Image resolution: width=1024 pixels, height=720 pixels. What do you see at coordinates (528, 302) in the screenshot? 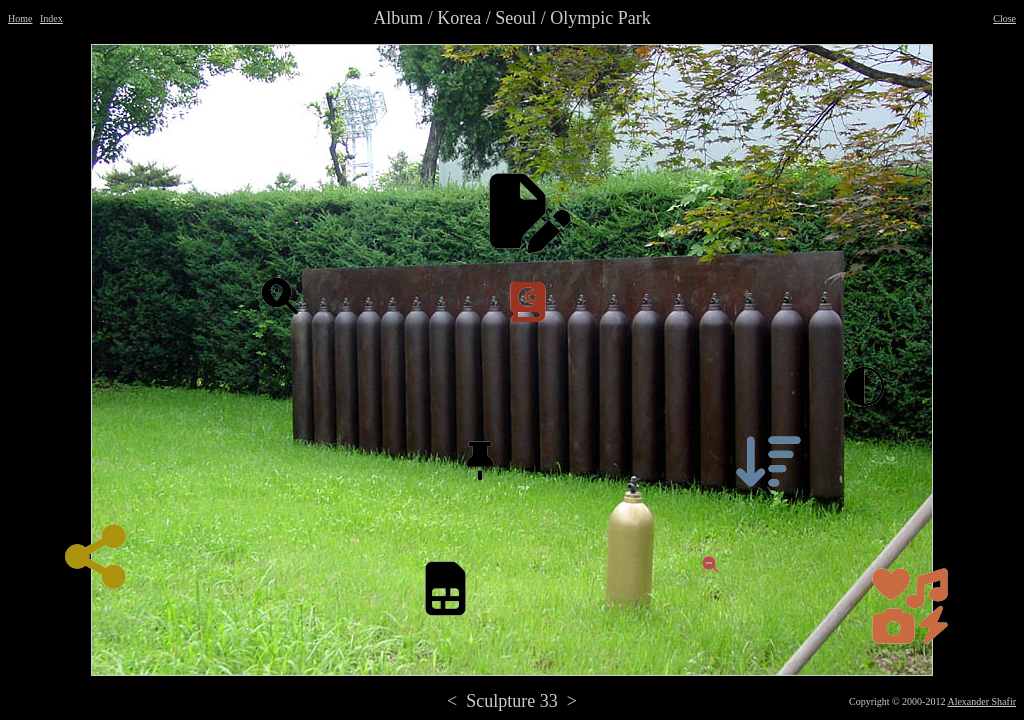
I see `access quran or islamic religious texts` at bounding box center [528, 302].